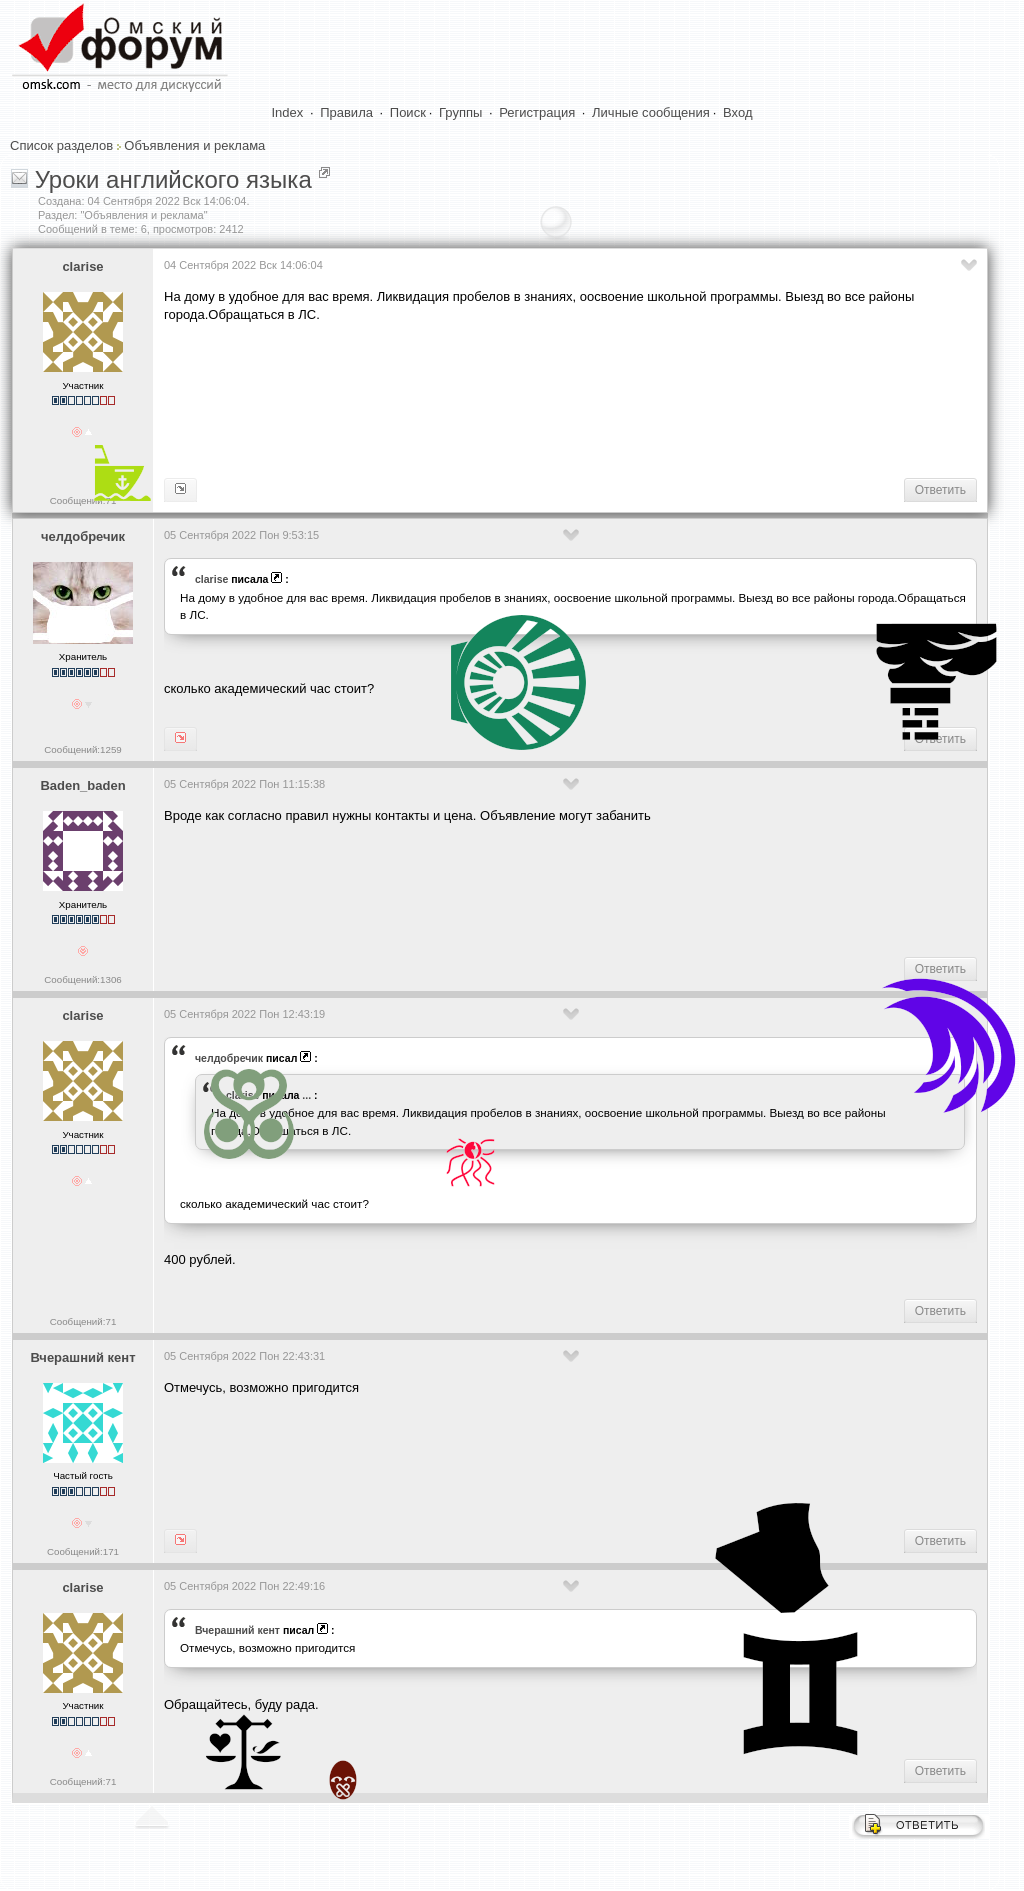 The height and width of the screenshot is (1891, 1024). What do you see at coordinates (936, 682) in the screenshot?
I see `indicates a fireplace or heating feature` at bounding box center [936, 682].